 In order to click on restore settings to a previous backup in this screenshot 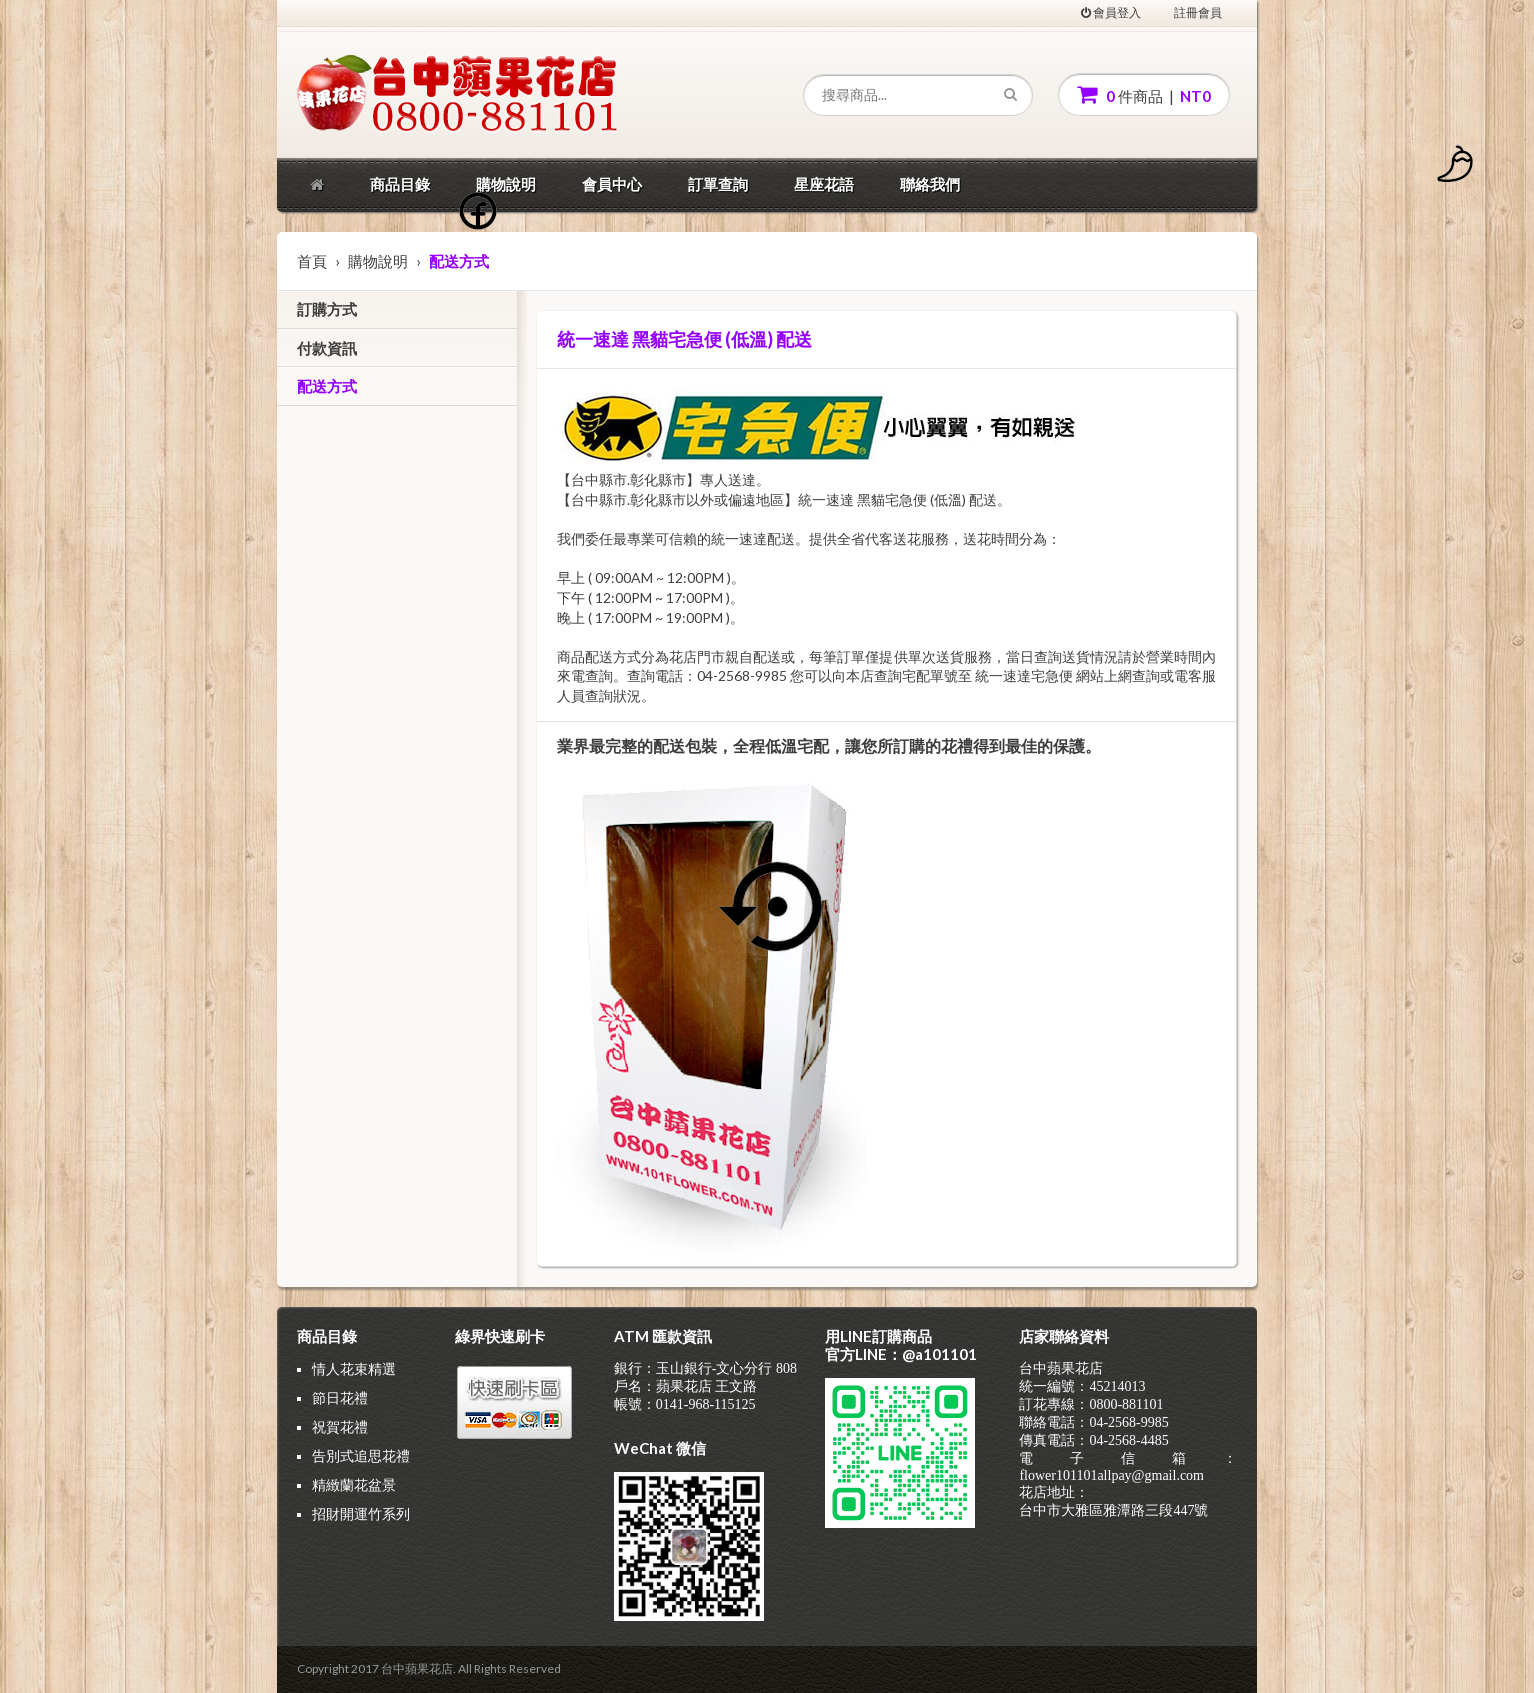, I will do `click(777, 906)`.